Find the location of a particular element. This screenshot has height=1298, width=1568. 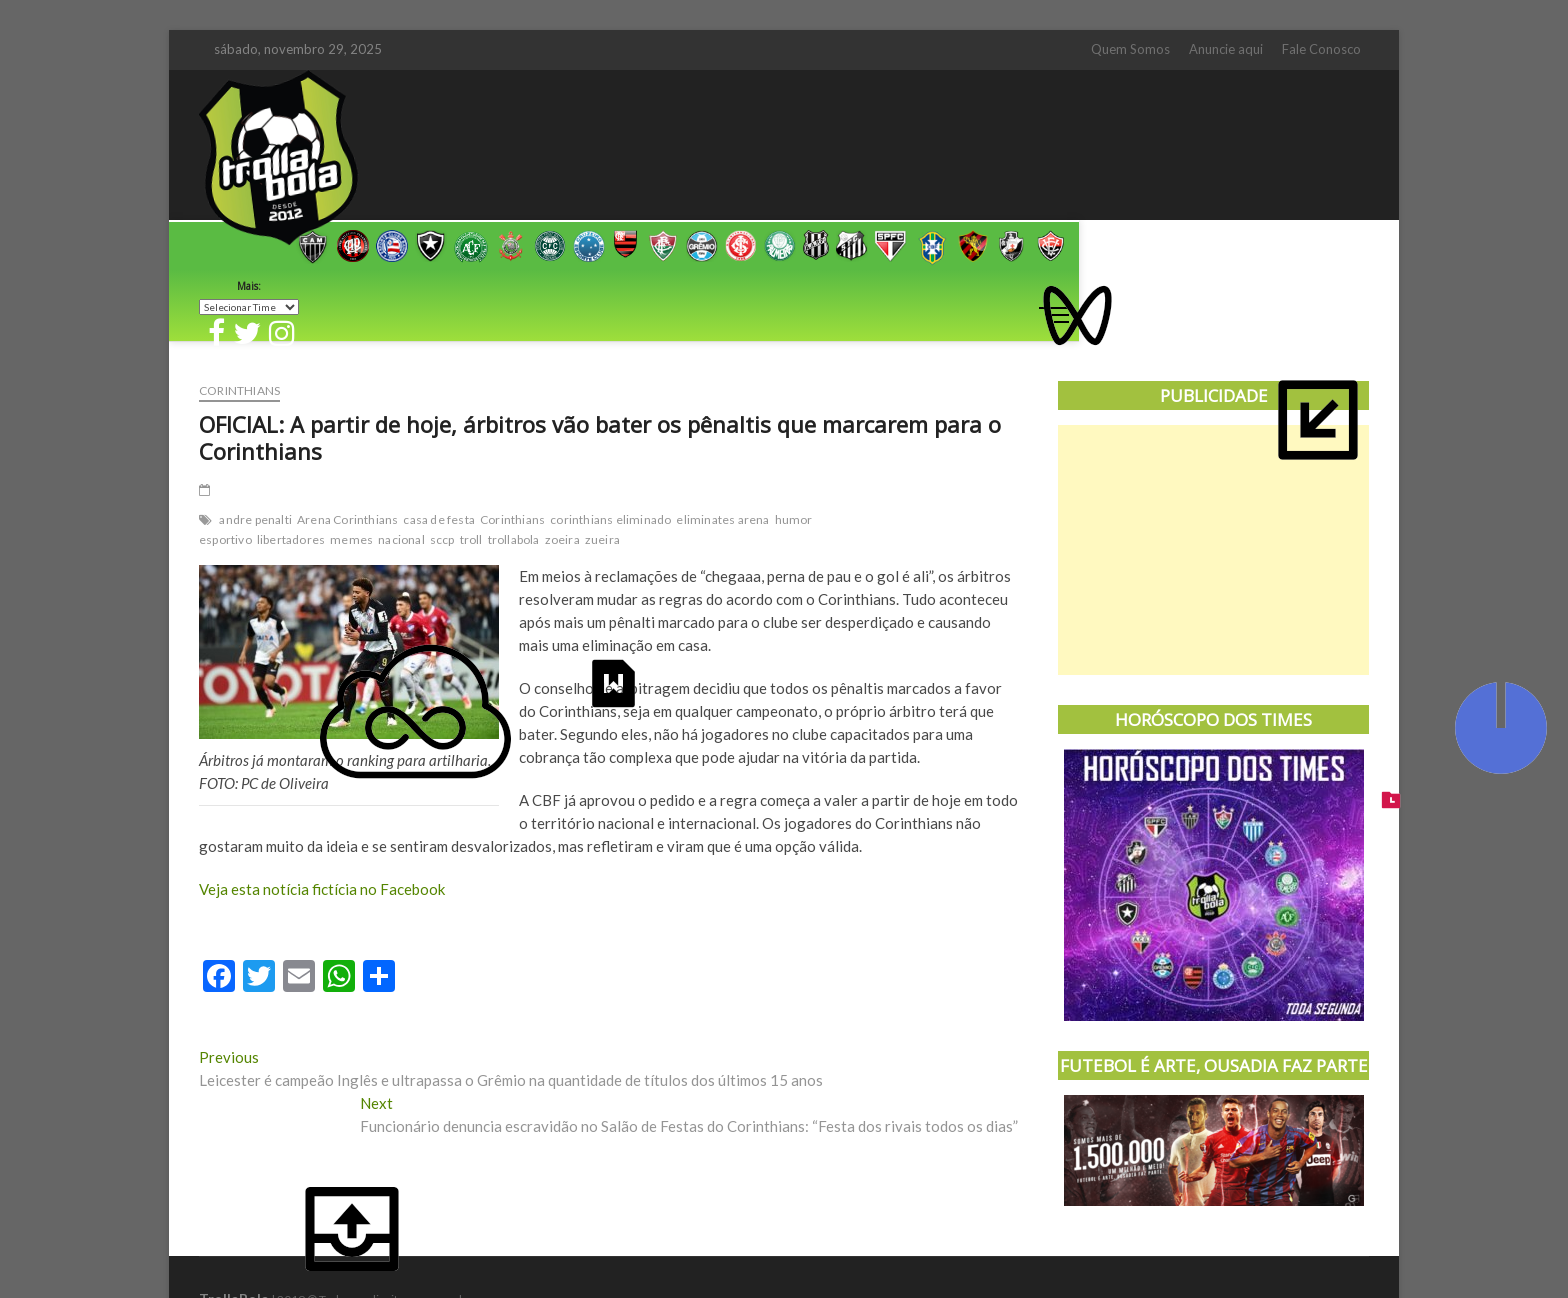

open a Microsoft Word document is located at coordinates (613, 683).